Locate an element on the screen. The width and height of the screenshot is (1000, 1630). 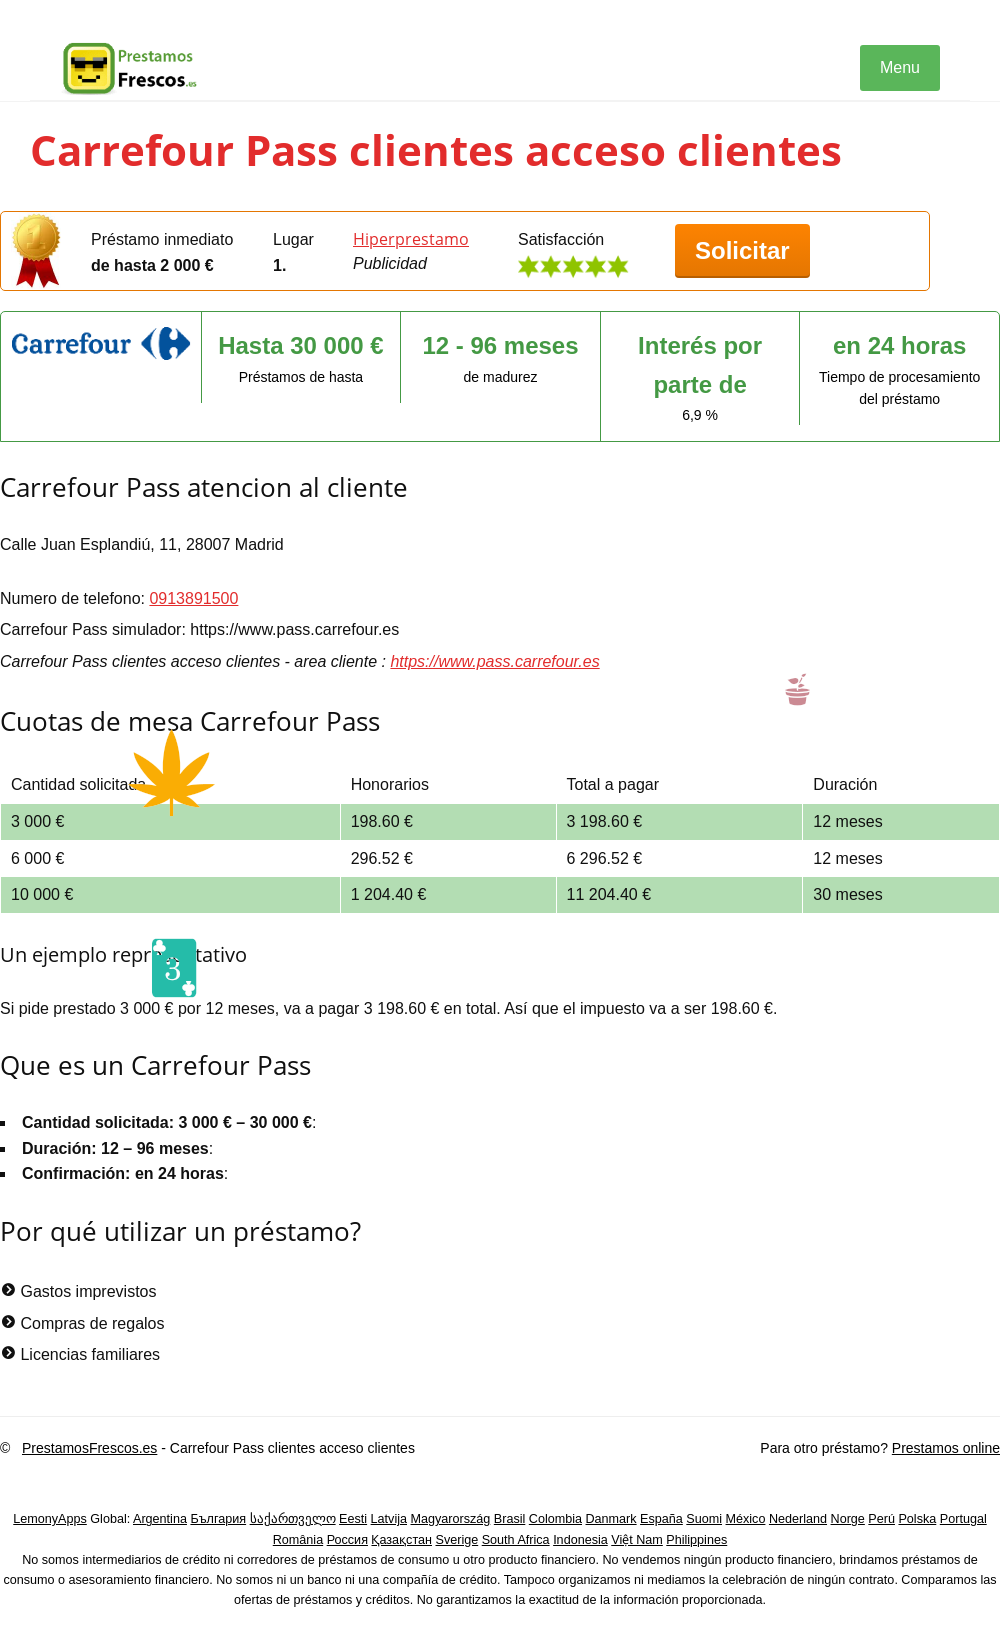
browse hemp or cannabis-related products is located at coordinates (171, 772).